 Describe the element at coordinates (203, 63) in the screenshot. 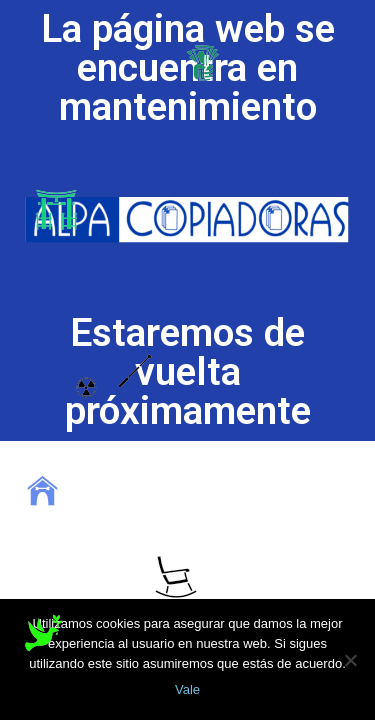

I see `make a purchase or payment` at that location.